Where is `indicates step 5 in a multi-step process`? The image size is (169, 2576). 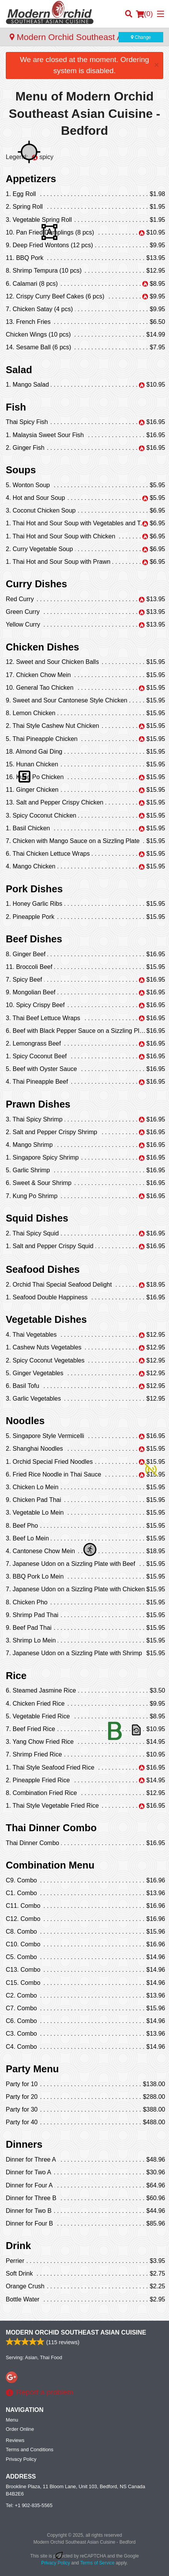
indicates step 5 in a multi-step process is located at coordinates (24, 776).